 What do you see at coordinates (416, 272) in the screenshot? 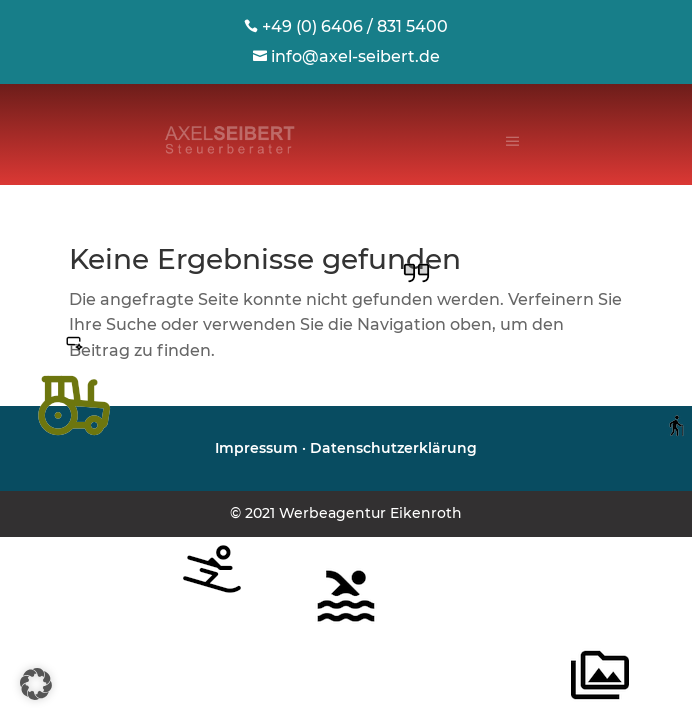
I see `view testimonials or customer quotes` at bounding box center [416, 272].